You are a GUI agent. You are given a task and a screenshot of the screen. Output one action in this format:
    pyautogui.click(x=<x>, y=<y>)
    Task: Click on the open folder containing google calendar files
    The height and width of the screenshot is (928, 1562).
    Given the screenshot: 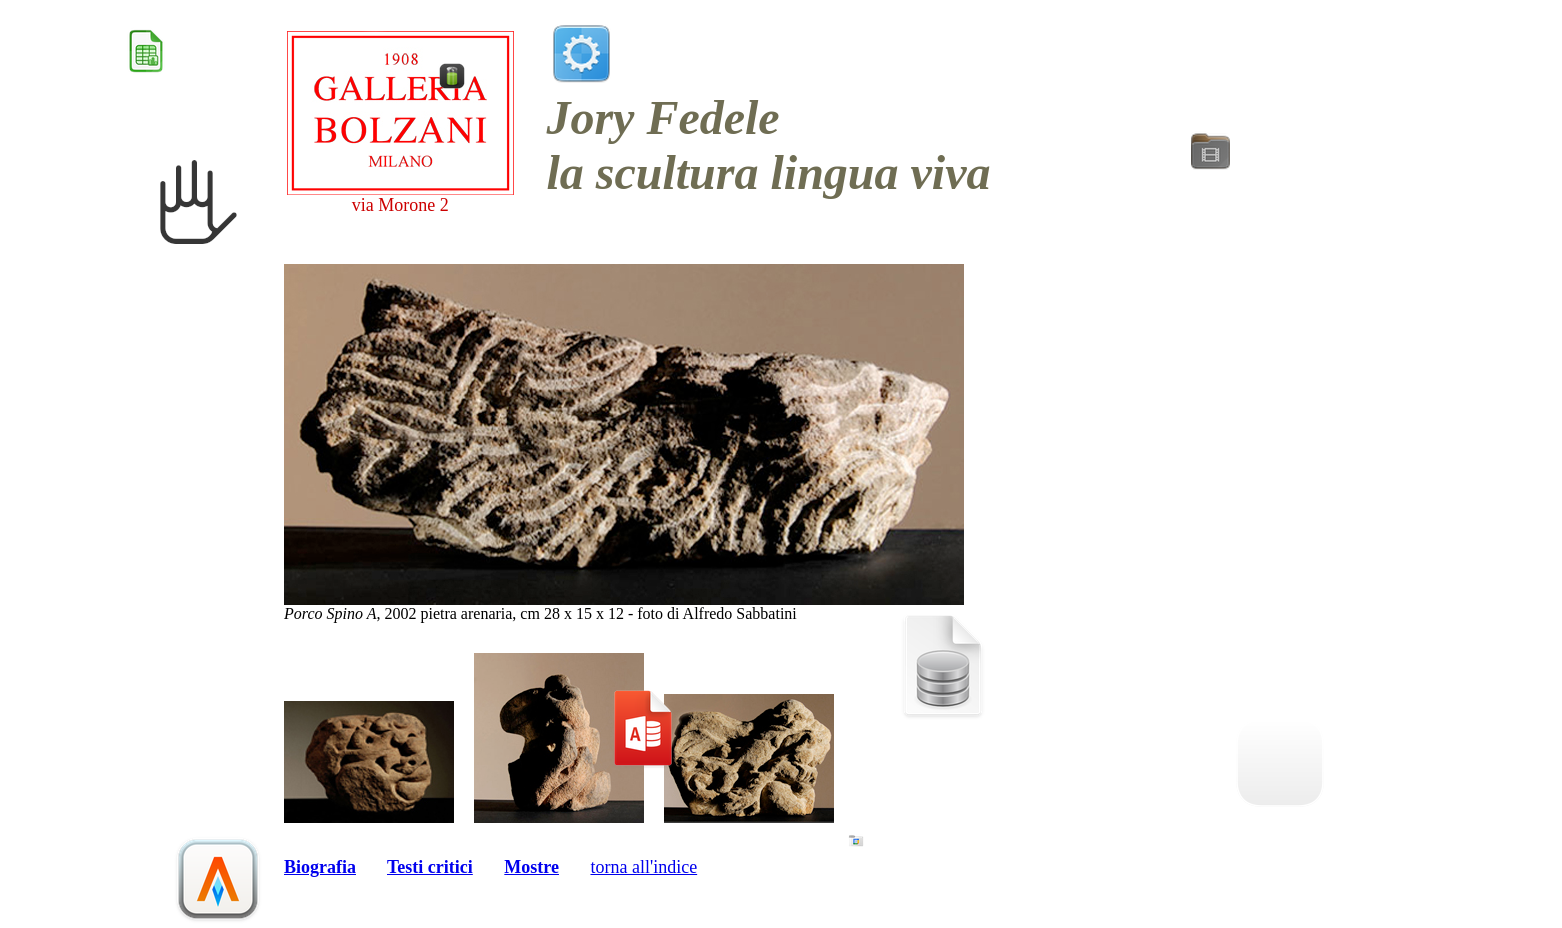 What is the action you would take?
    pyautogui.click(x=856, y=841)
    